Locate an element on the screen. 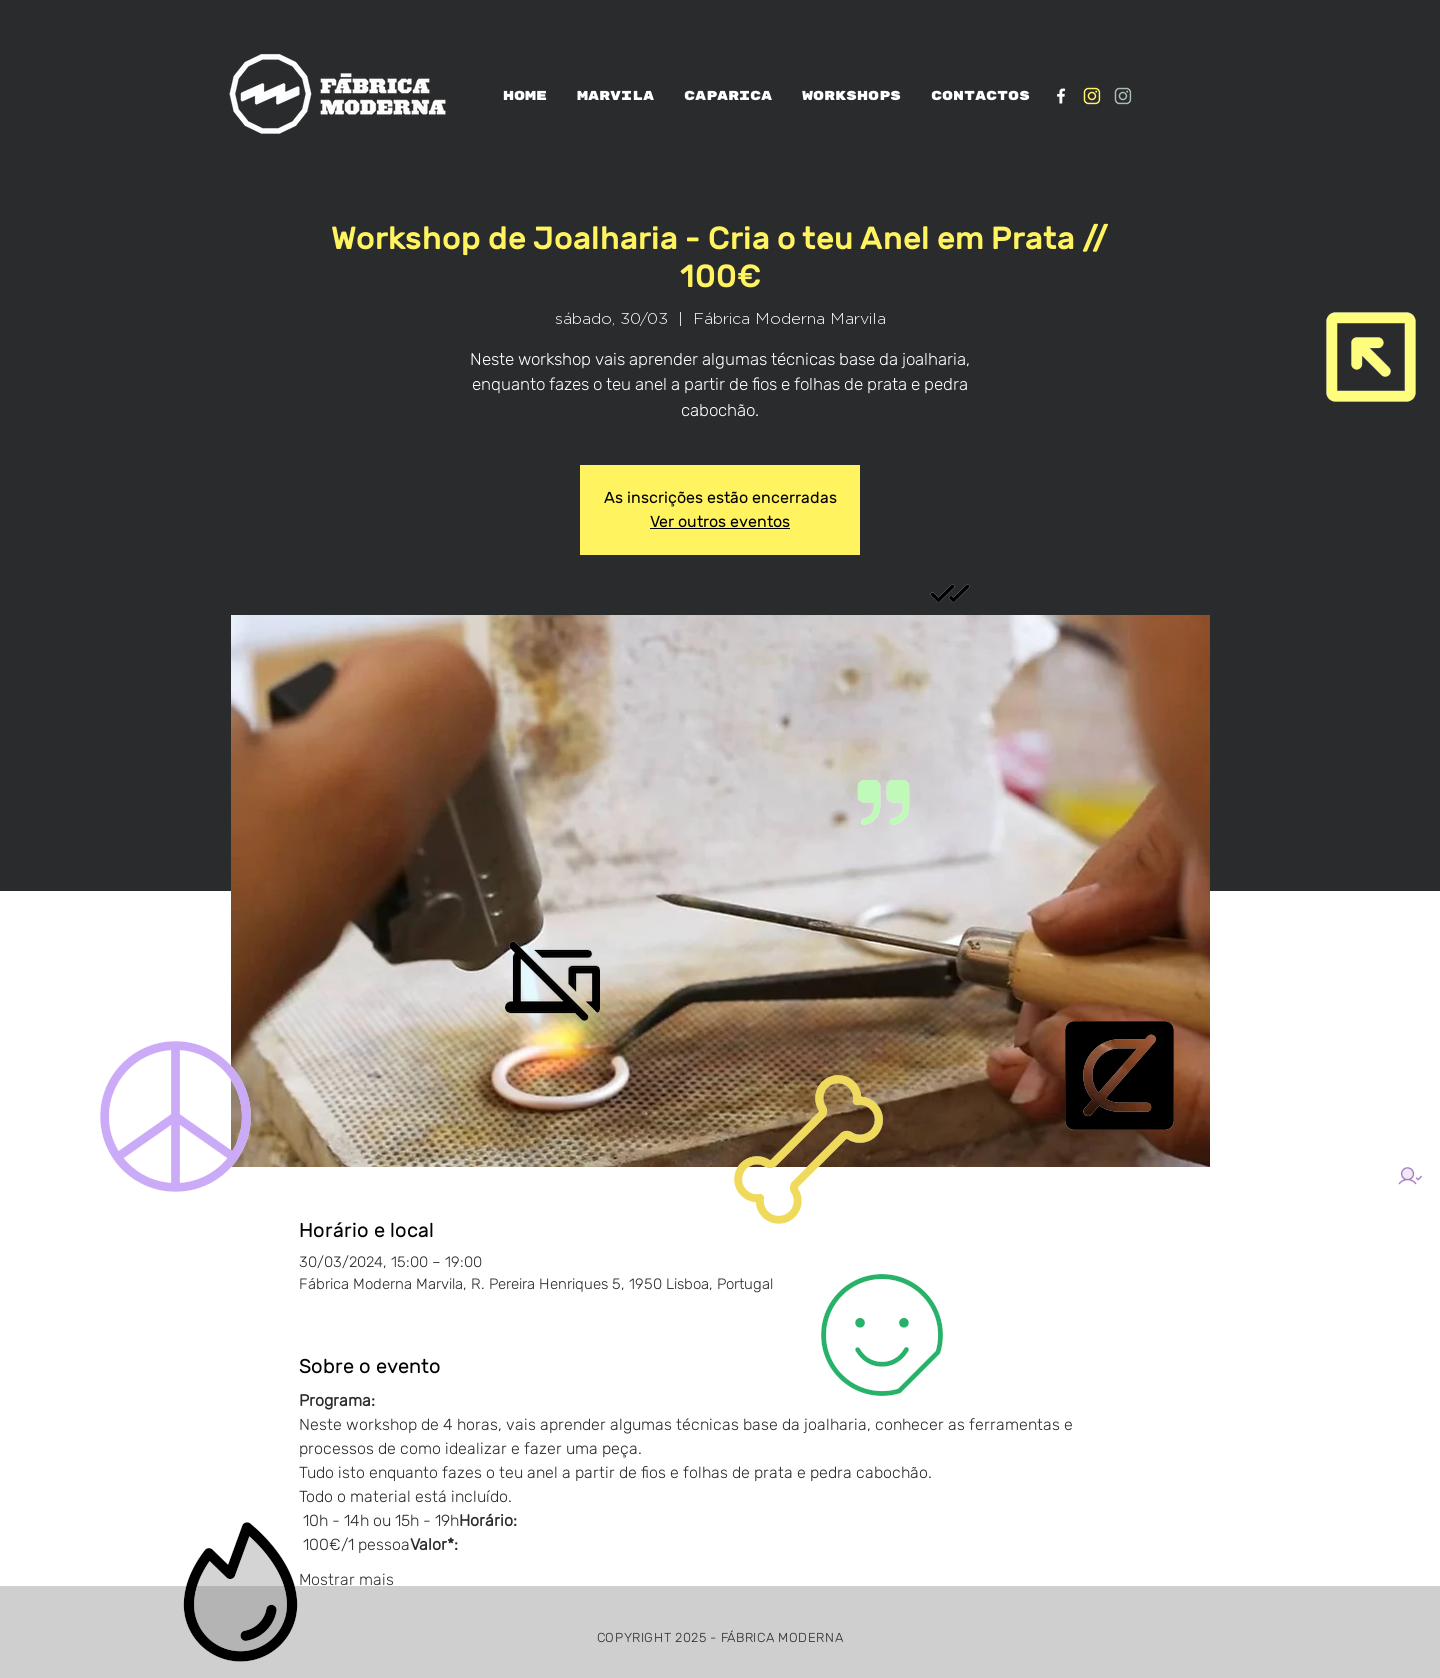 Image resolution: width=1440 pixels, height=1678 pixels. indicates trending or hot content is located at coordinates (240, 1594).